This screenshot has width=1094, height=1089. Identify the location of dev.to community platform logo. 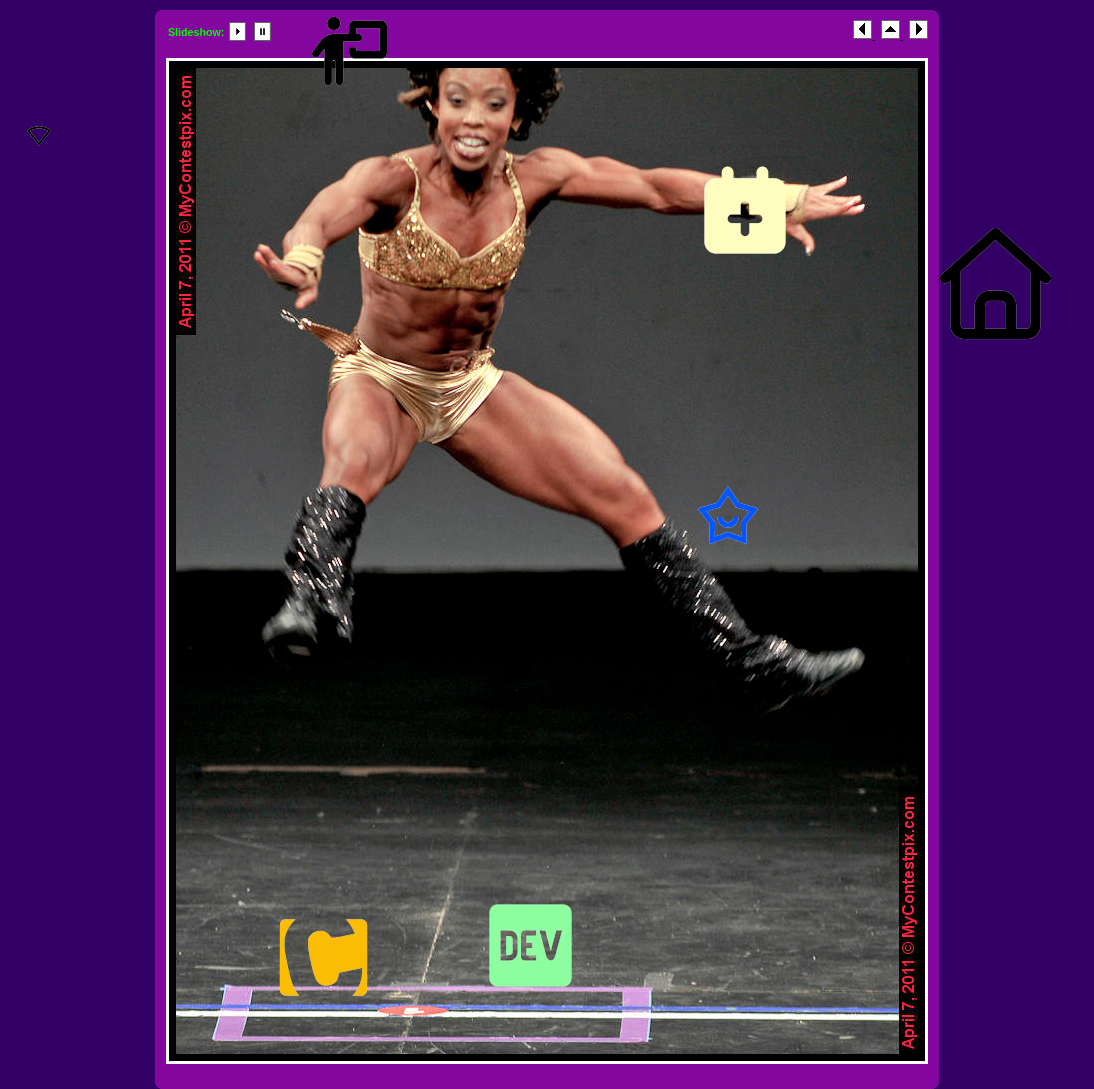
(530, 945).